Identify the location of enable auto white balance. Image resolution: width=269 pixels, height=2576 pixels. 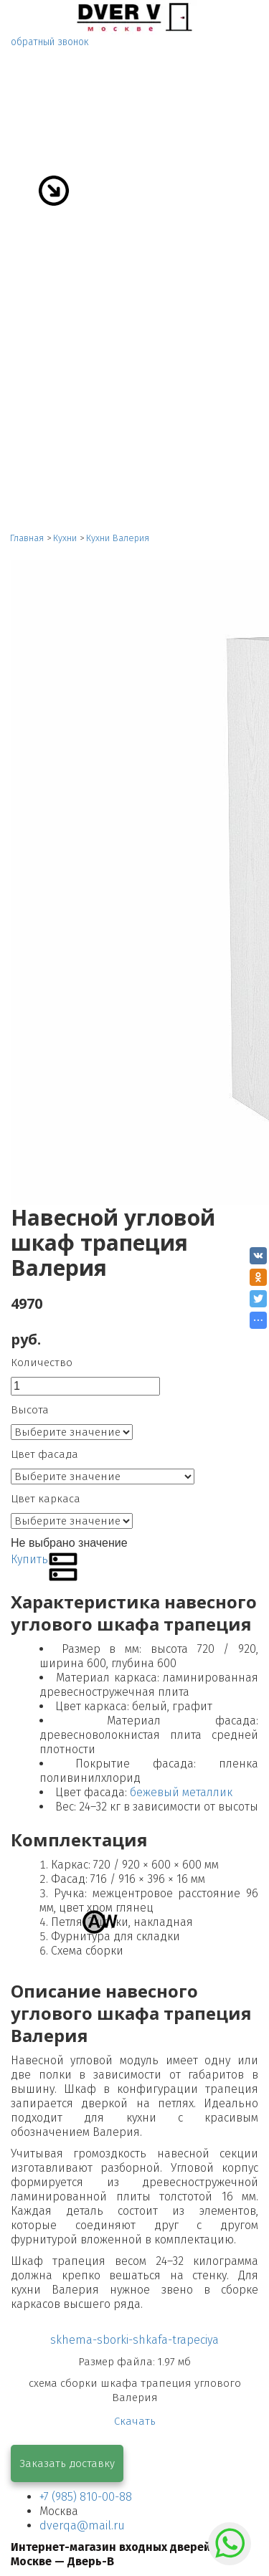
(100, 1922).